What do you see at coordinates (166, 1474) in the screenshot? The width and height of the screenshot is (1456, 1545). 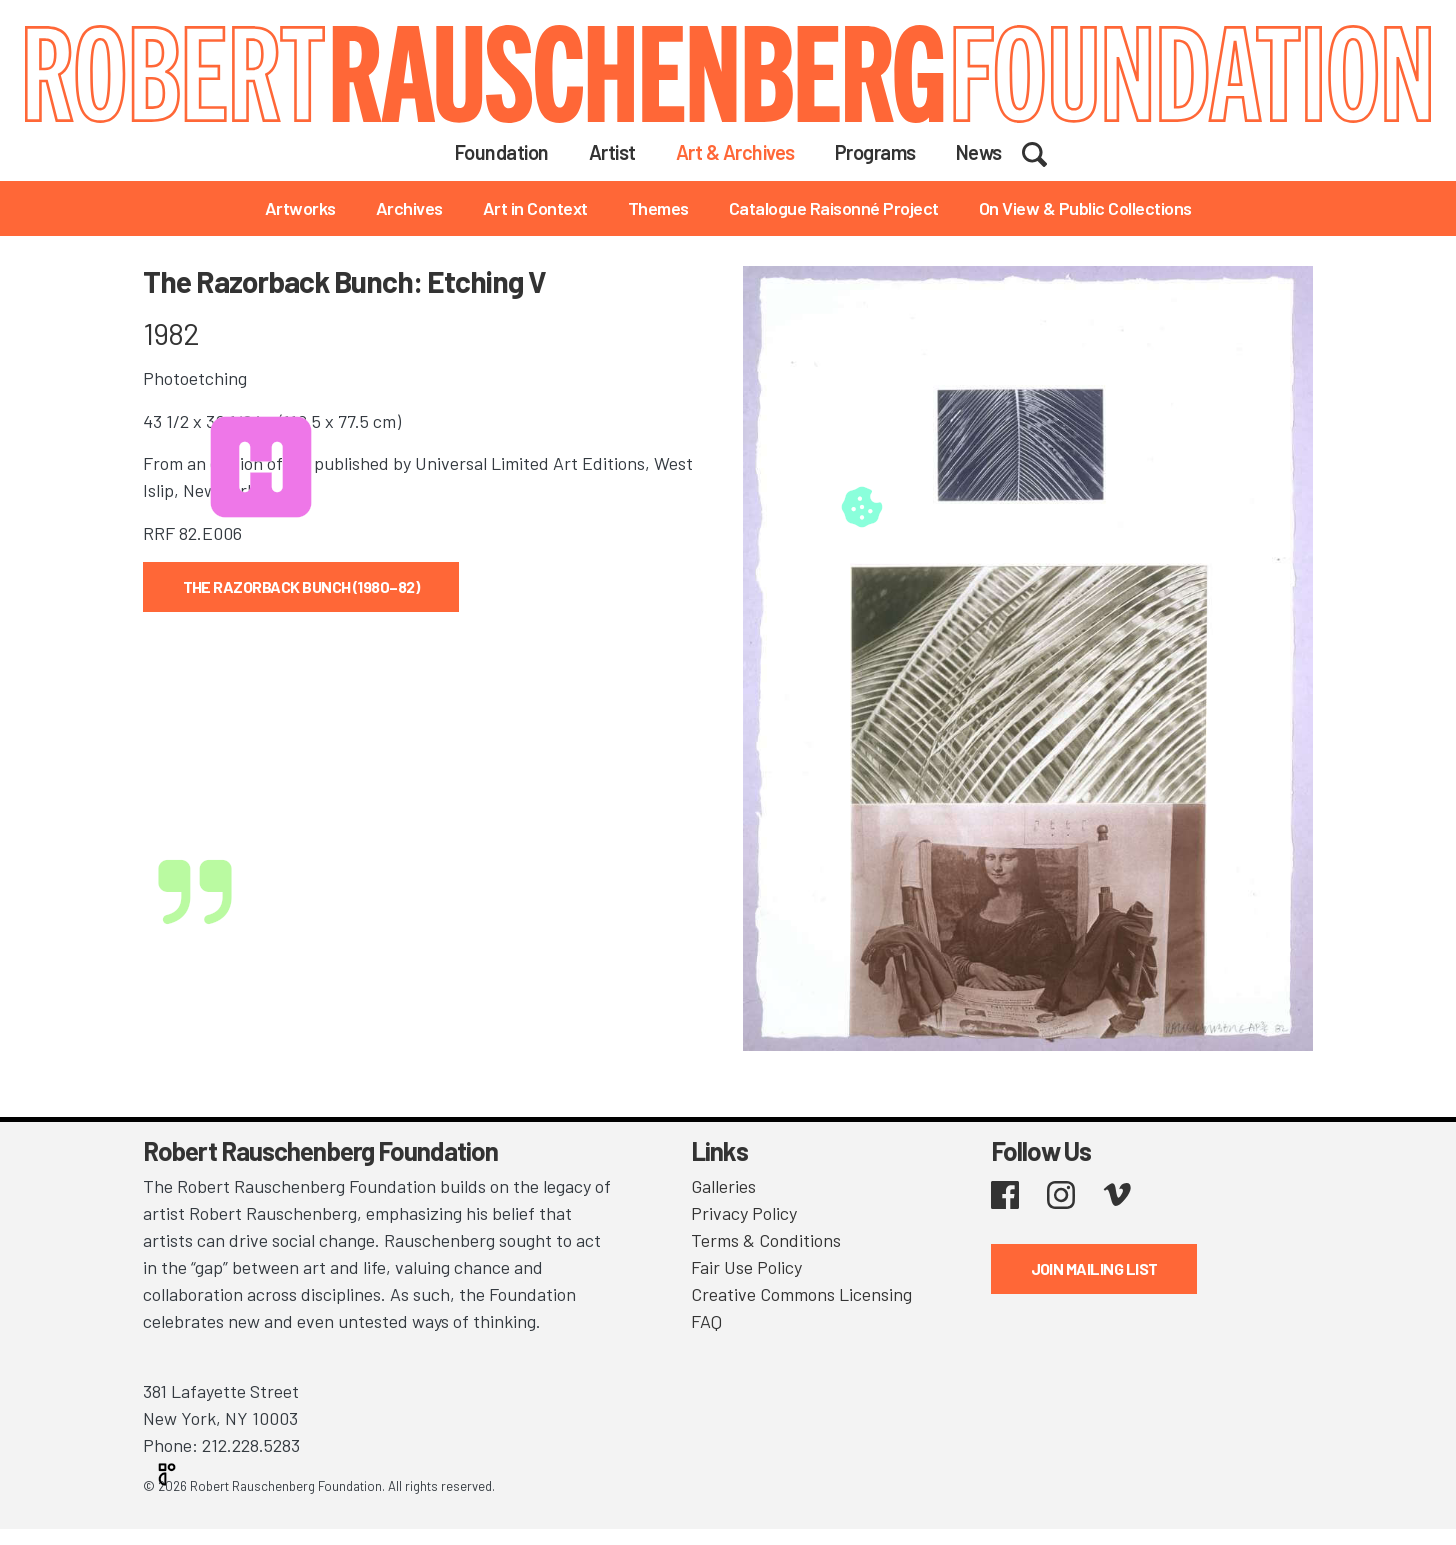 I see `radix ui component library logo` at bounding box center [166, 1474].